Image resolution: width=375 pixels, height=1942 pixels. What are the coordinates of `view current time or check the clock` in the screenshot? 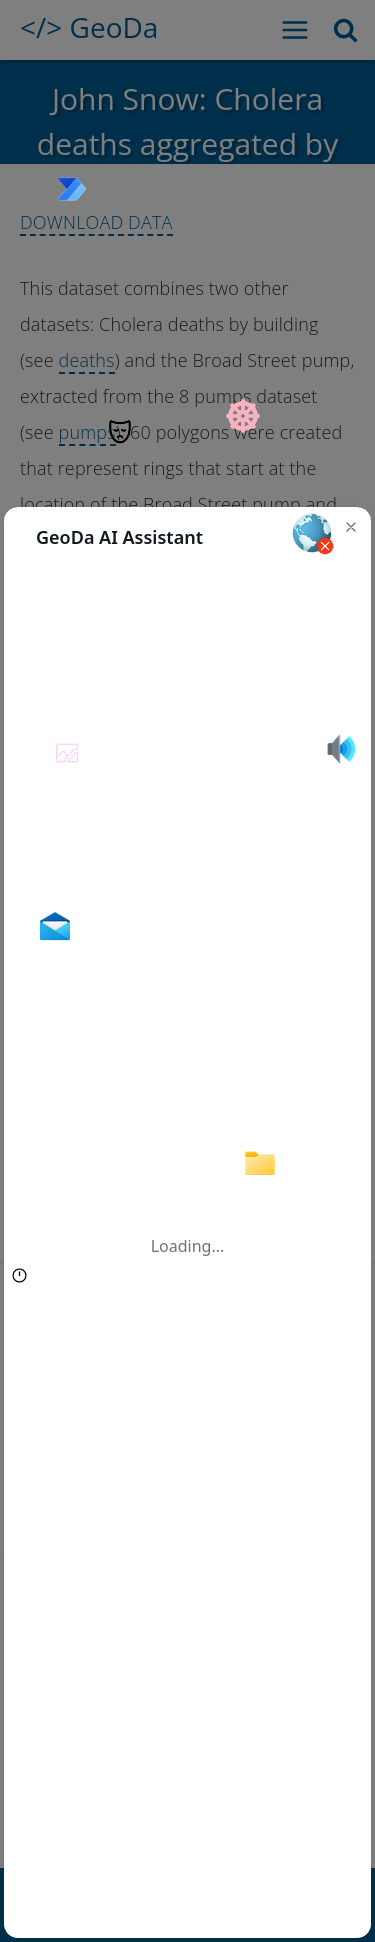 It's located at (19, 1275).